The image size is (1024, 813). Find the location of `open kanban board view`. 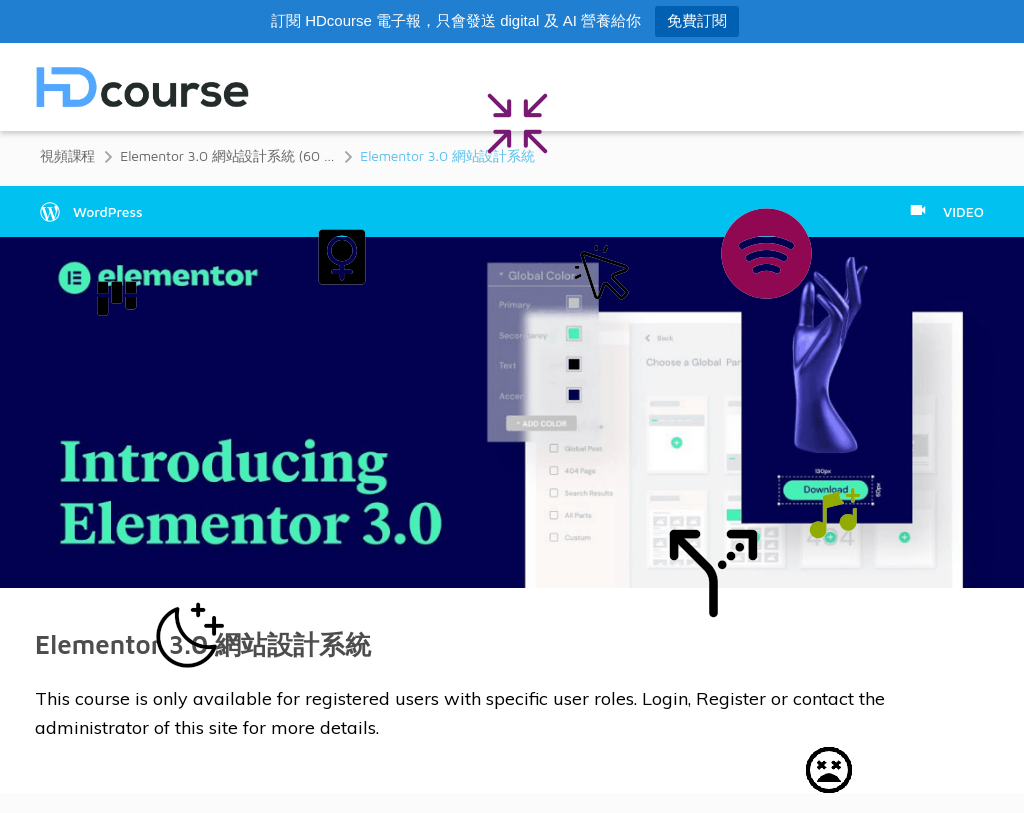

open kanban board view is located at coordinates (116, 297).